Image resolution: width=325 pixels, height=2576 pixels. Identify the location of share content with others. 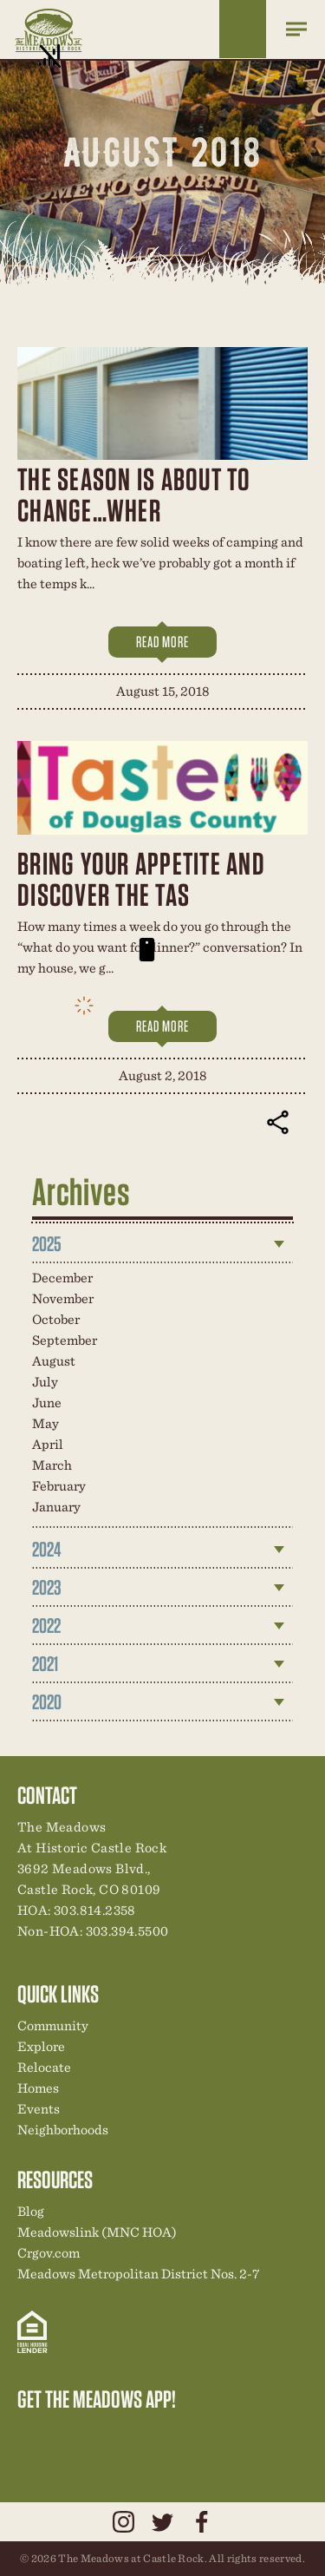
(277, 1122).